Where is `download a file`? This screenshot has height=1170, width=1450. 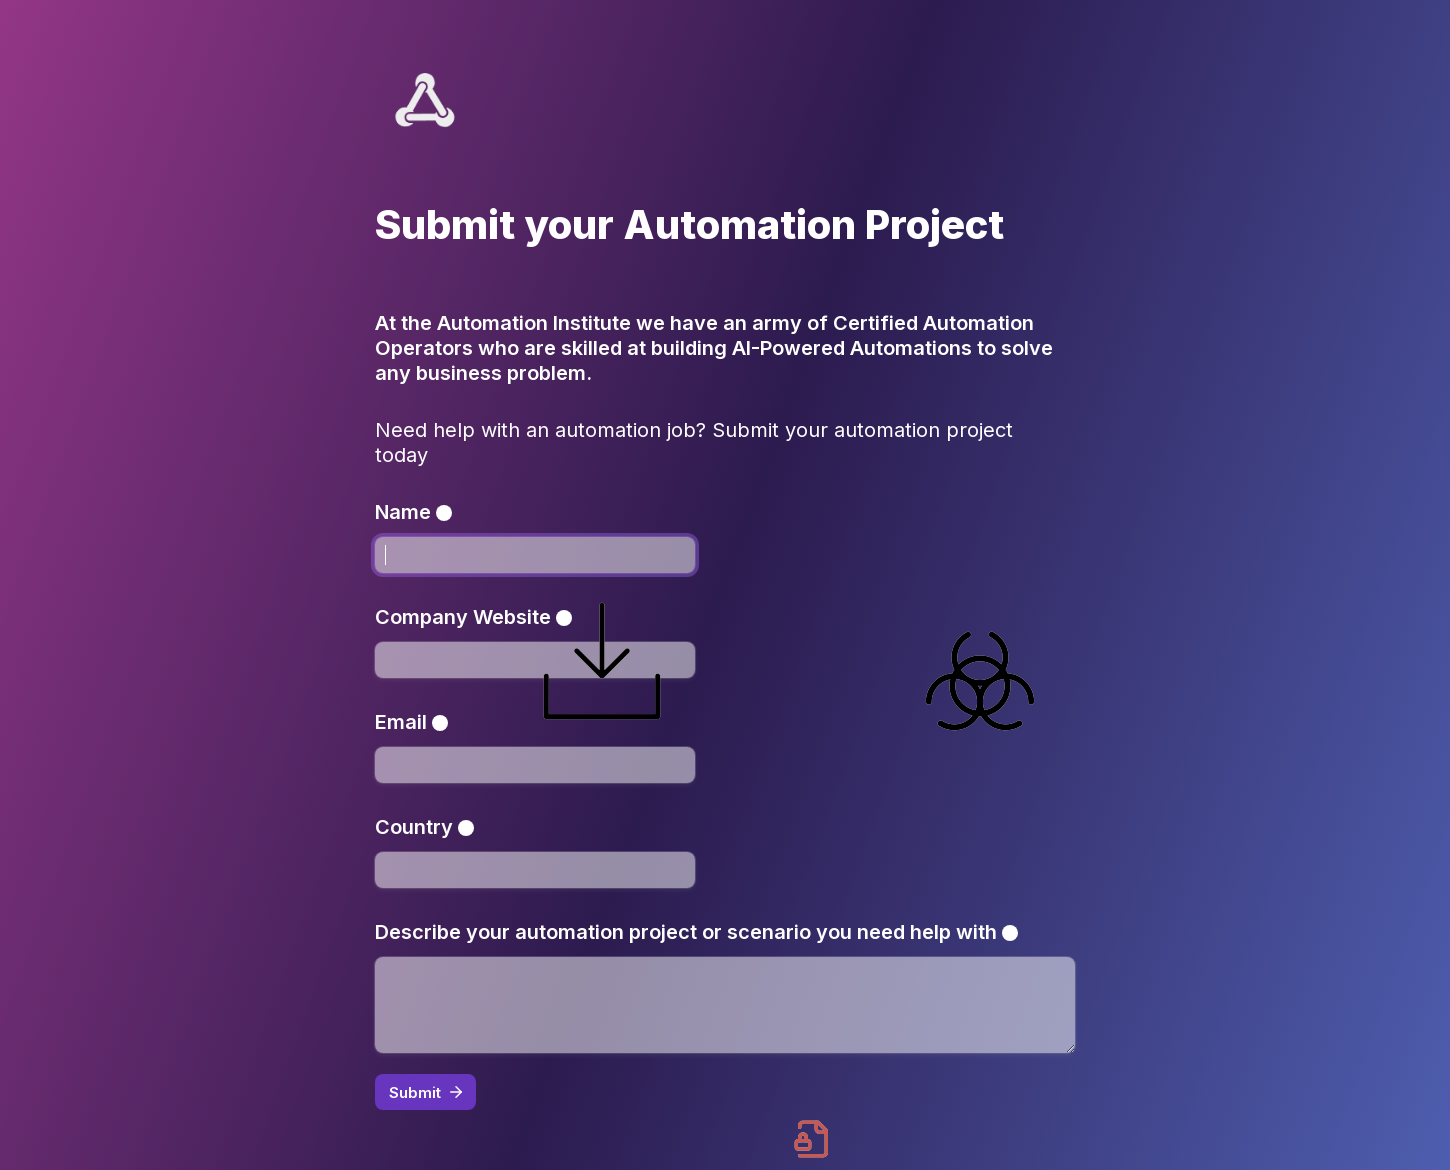
download a file is located at coordinates (602, 666).